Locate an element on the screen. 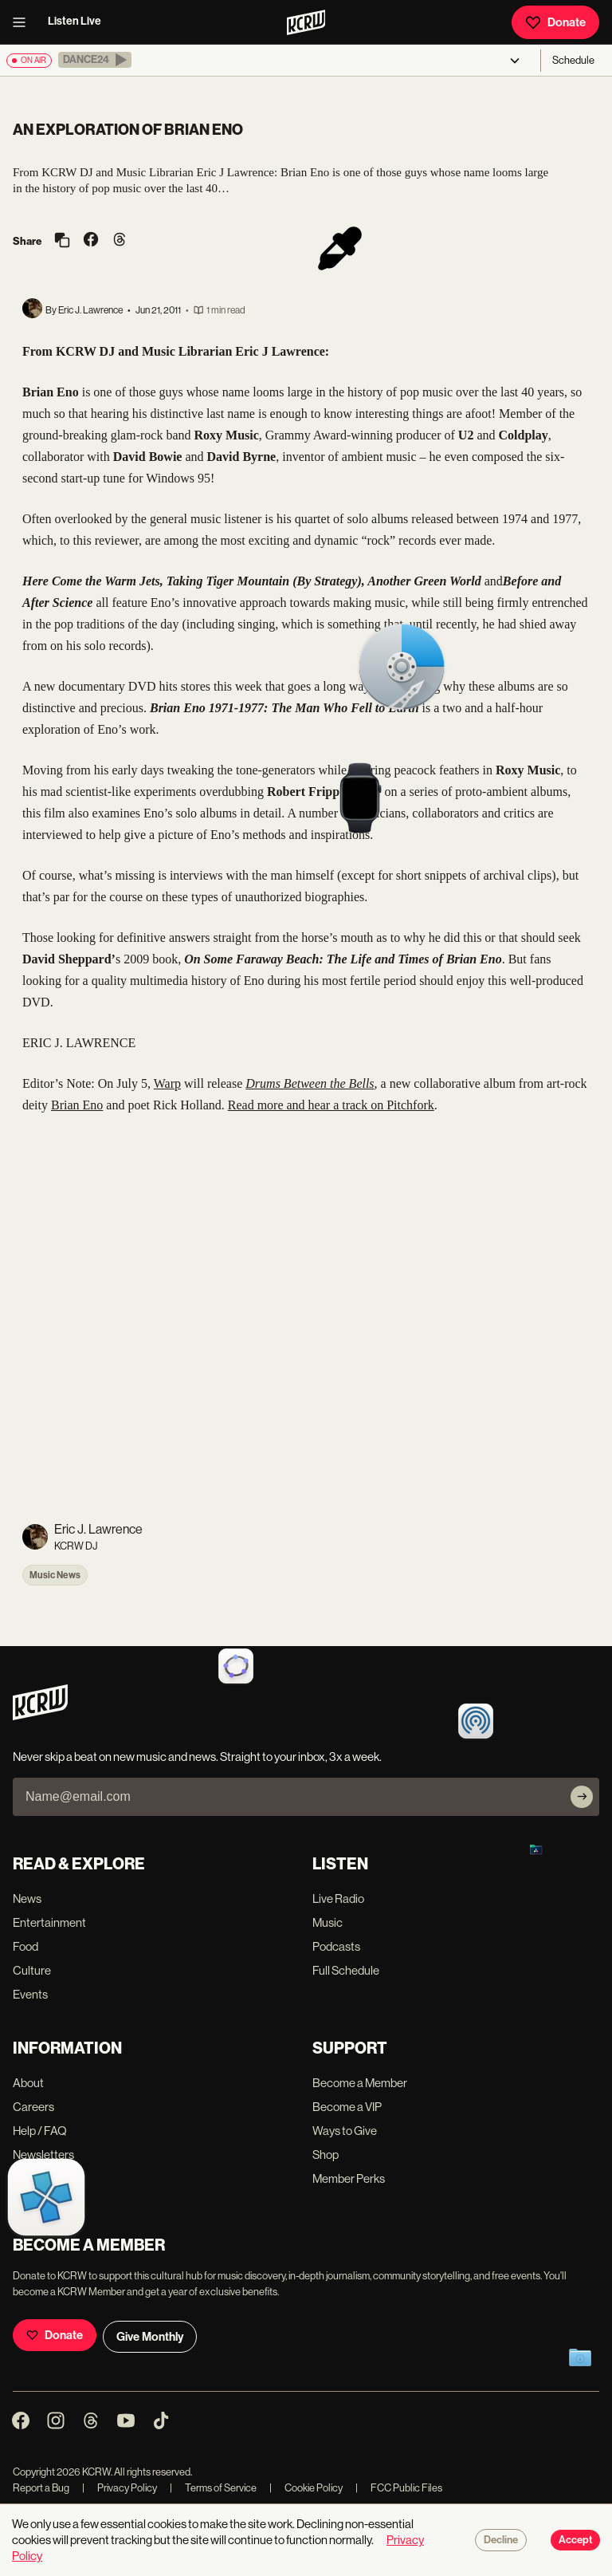 The height and width of the screenshot is (2576, 612). apple watch se (2nd generation) device icon is located at coordinates (359, 798).